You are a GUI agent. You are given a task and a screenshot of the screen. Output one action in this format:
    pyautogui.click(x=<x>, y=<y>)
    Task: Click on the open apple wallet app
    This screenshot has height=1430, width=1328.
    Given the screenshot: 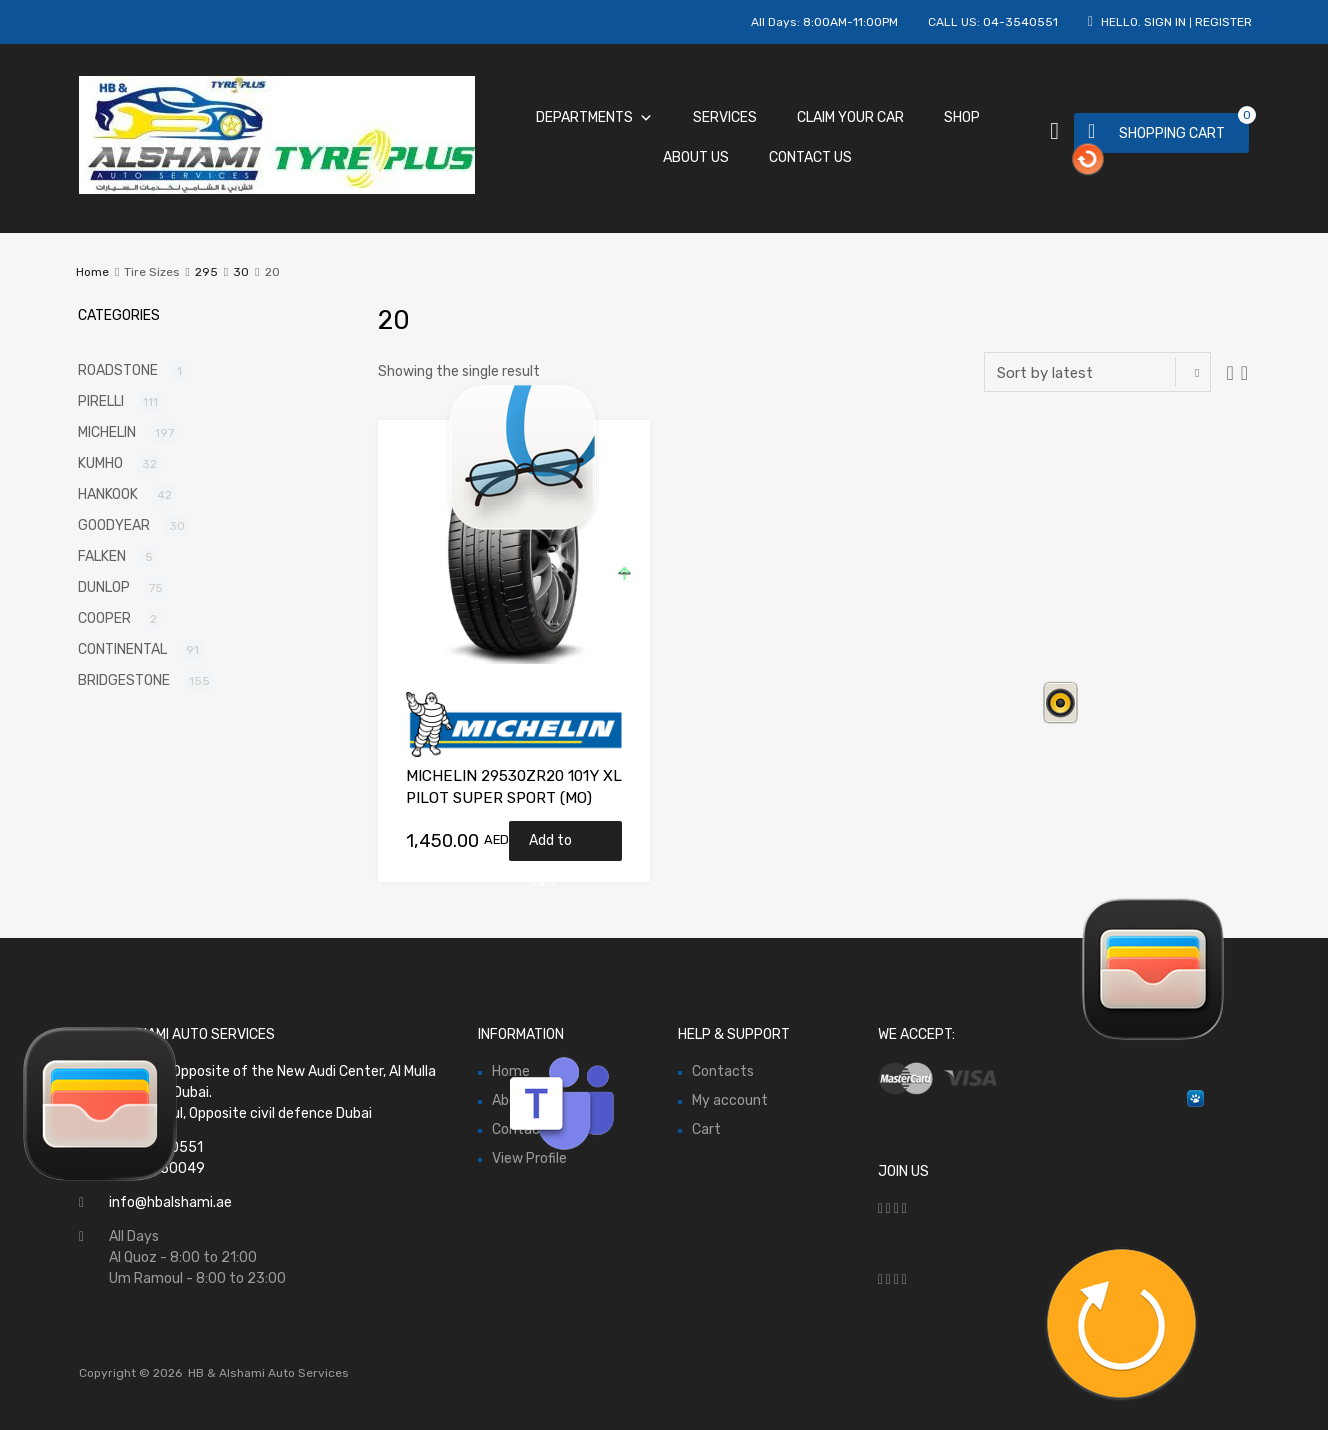 What is the action you would take?
    pyautogui.click(x=1153, y=969)
    